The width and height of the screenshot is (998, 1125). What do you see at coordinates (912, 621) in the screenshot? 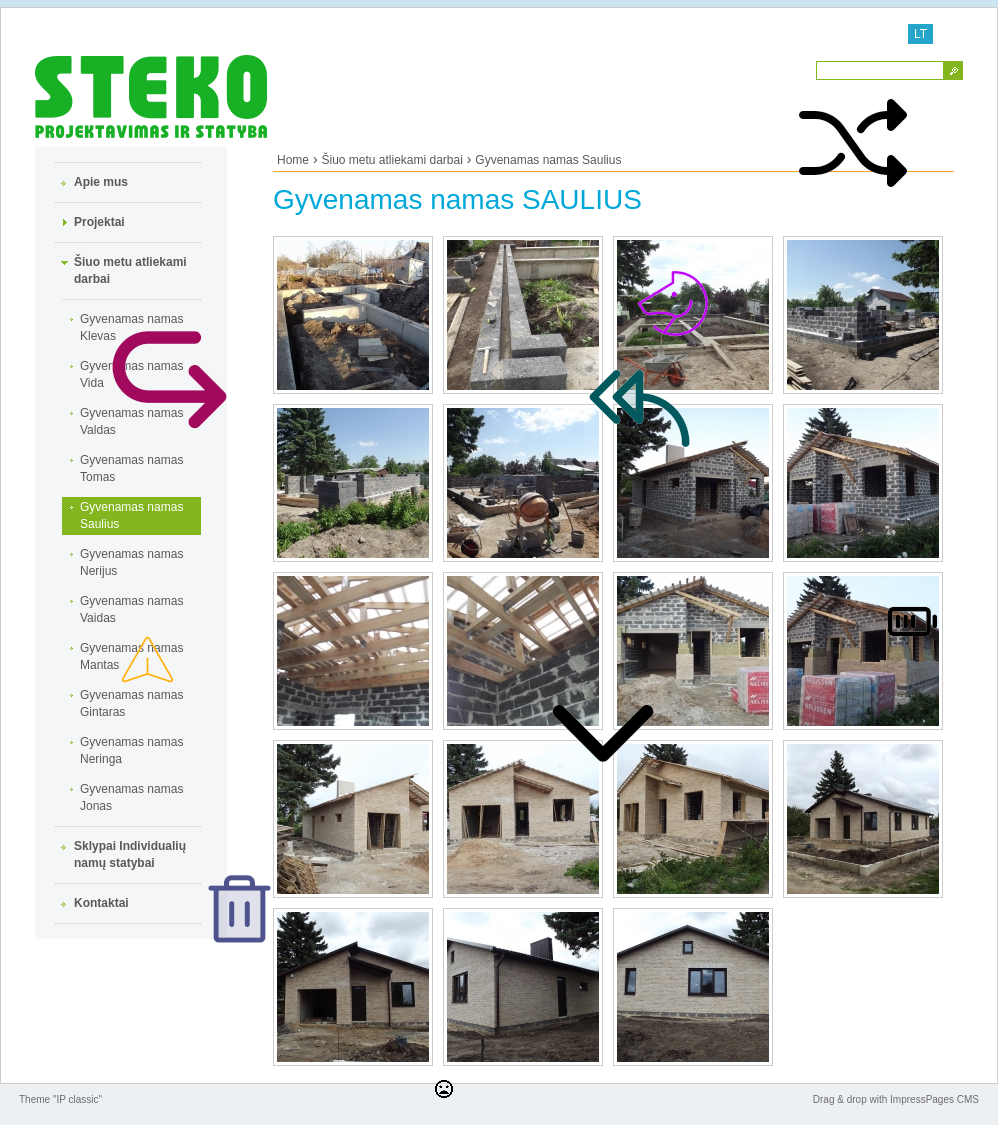
I see `indicates high battery level` at bounding box center [912, 621].